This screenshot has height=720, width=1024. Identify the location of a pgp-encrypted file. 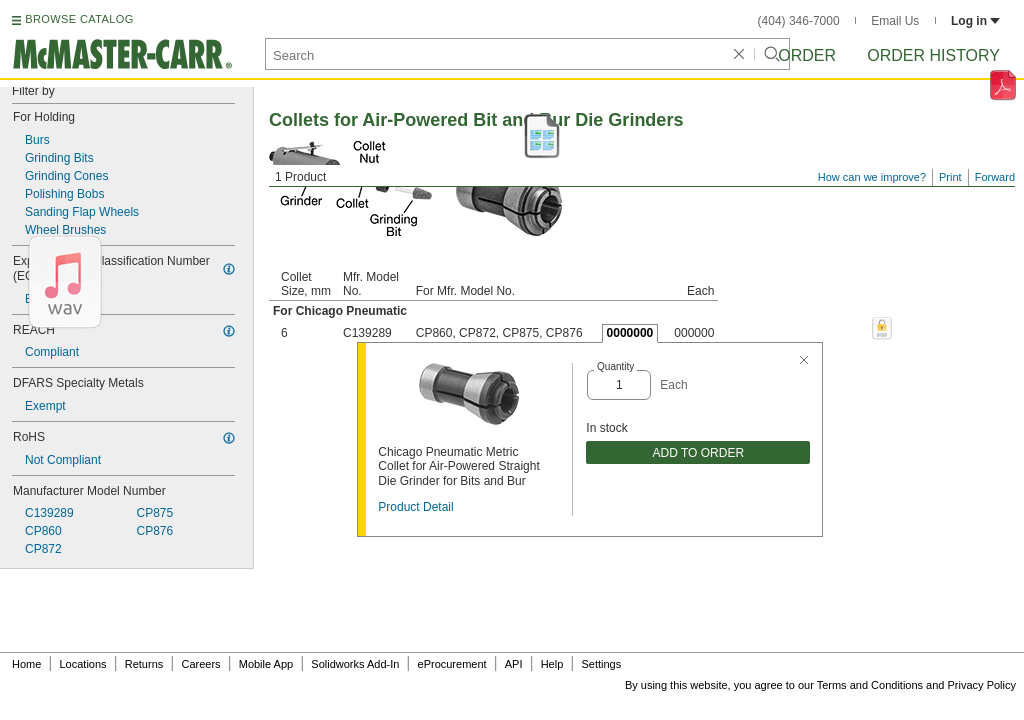
(882, 328).